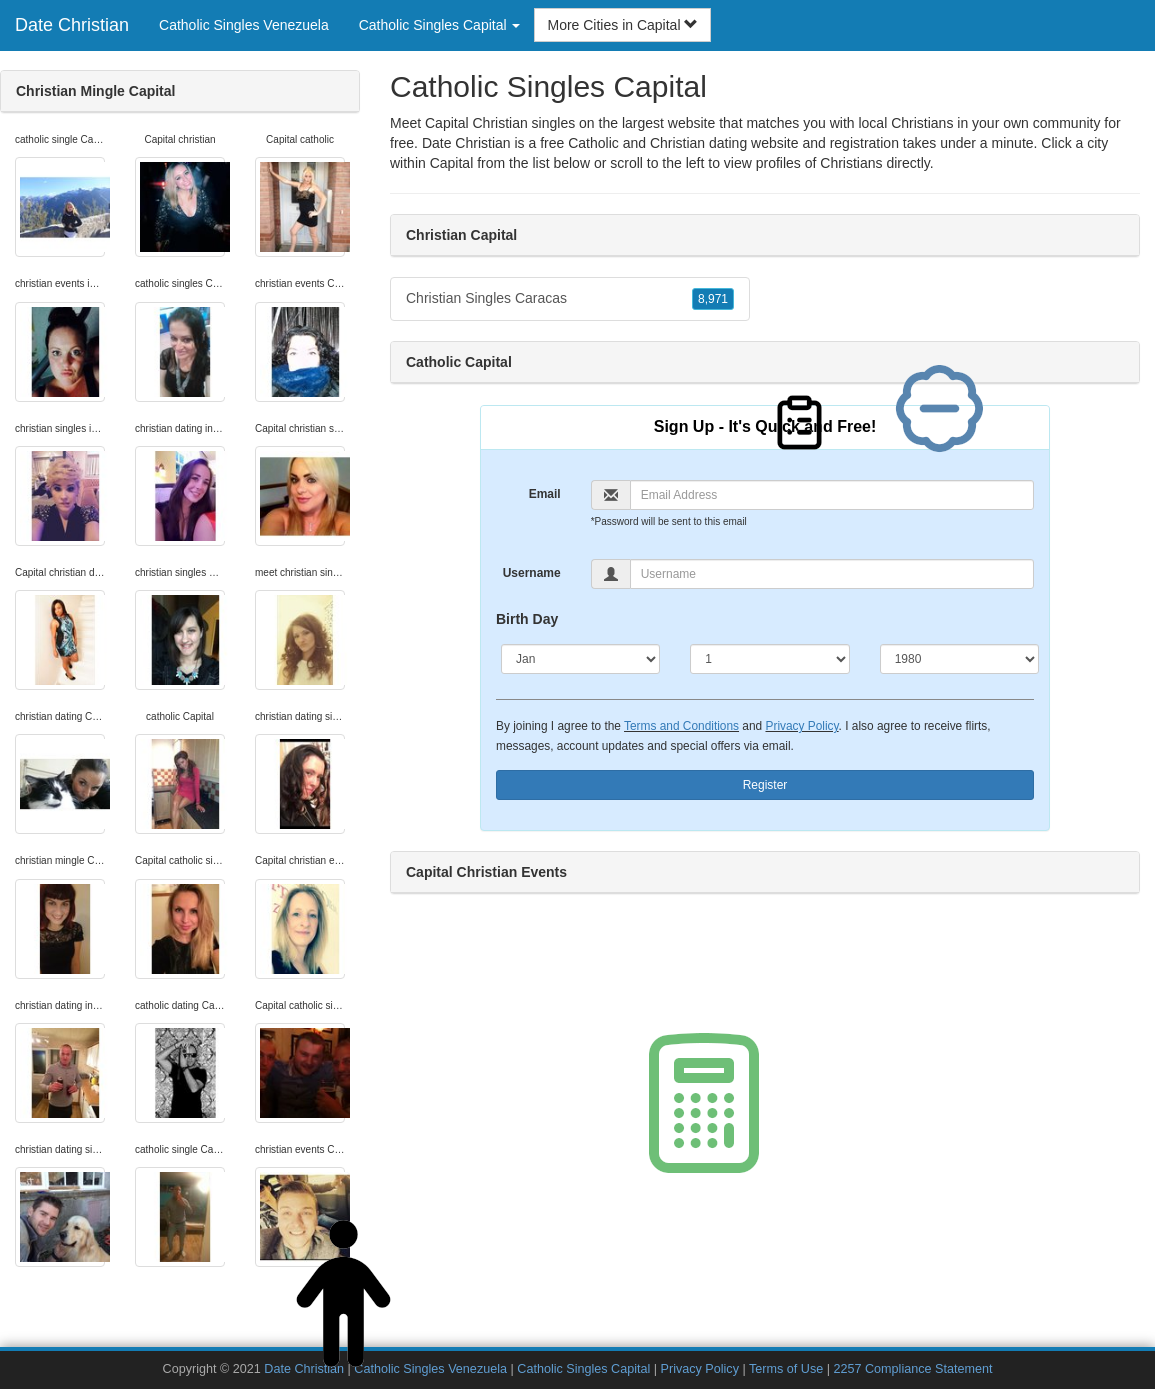 The image size is (1155, 1389). What do you see at coordinates (939, 408) in the screenshot?
I see `remove a badge or label` at bounding box center [939, 408].